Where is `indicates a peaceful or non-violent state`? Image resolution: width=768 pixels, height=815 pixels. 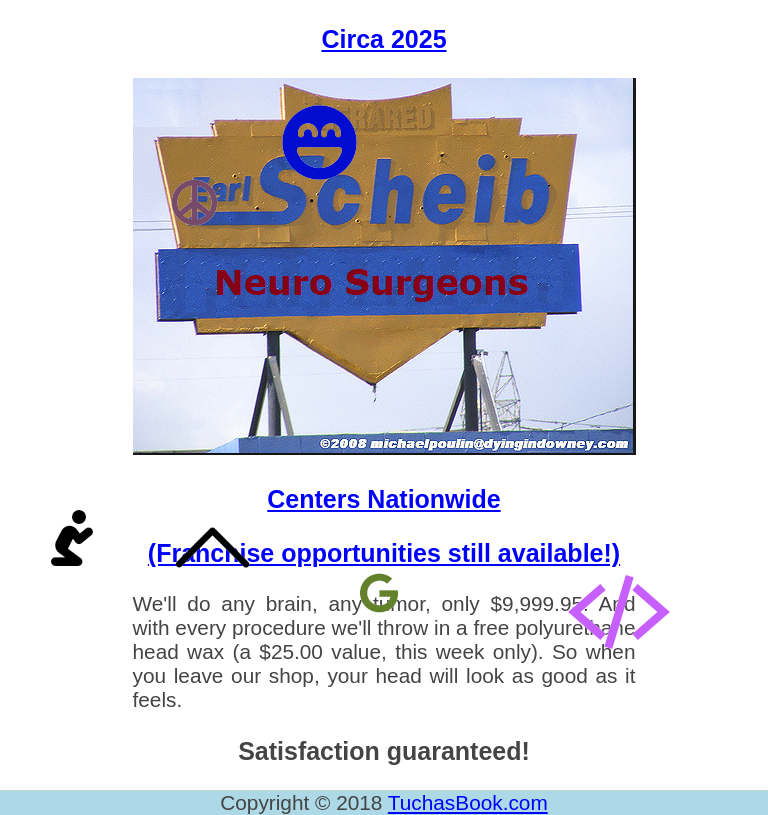
indicates a peaceful or non-violent state is located at coordinates (194, 202).